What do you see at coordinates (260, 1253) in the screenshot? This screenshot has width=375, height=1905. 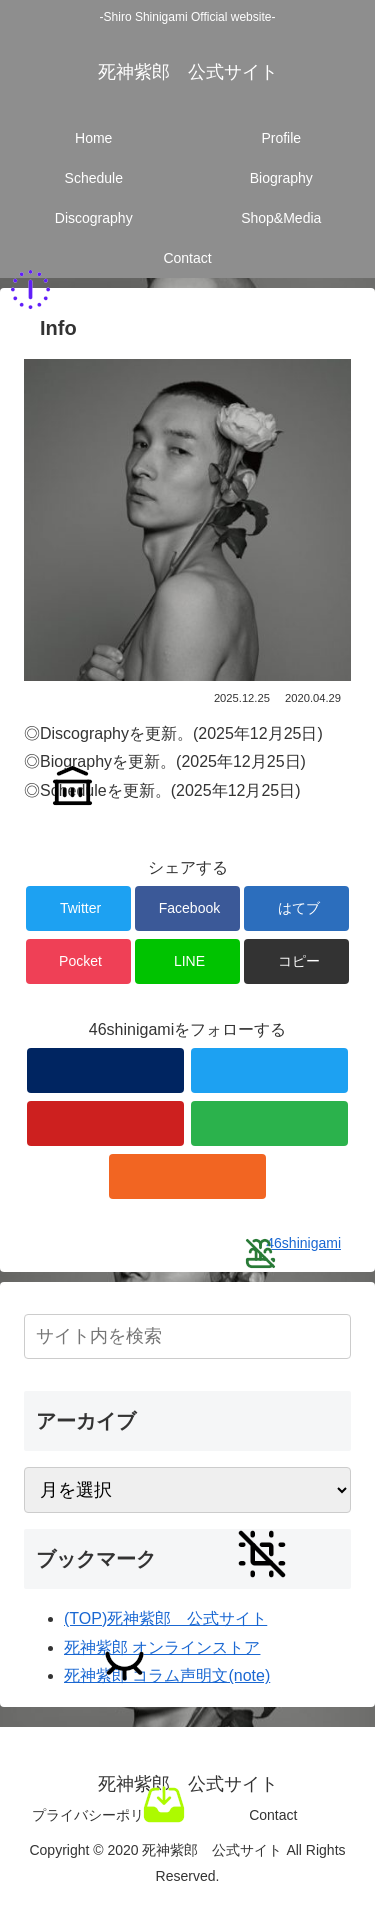 I see `fountain feature is currently disabled` at bounding box center [260, 1253].